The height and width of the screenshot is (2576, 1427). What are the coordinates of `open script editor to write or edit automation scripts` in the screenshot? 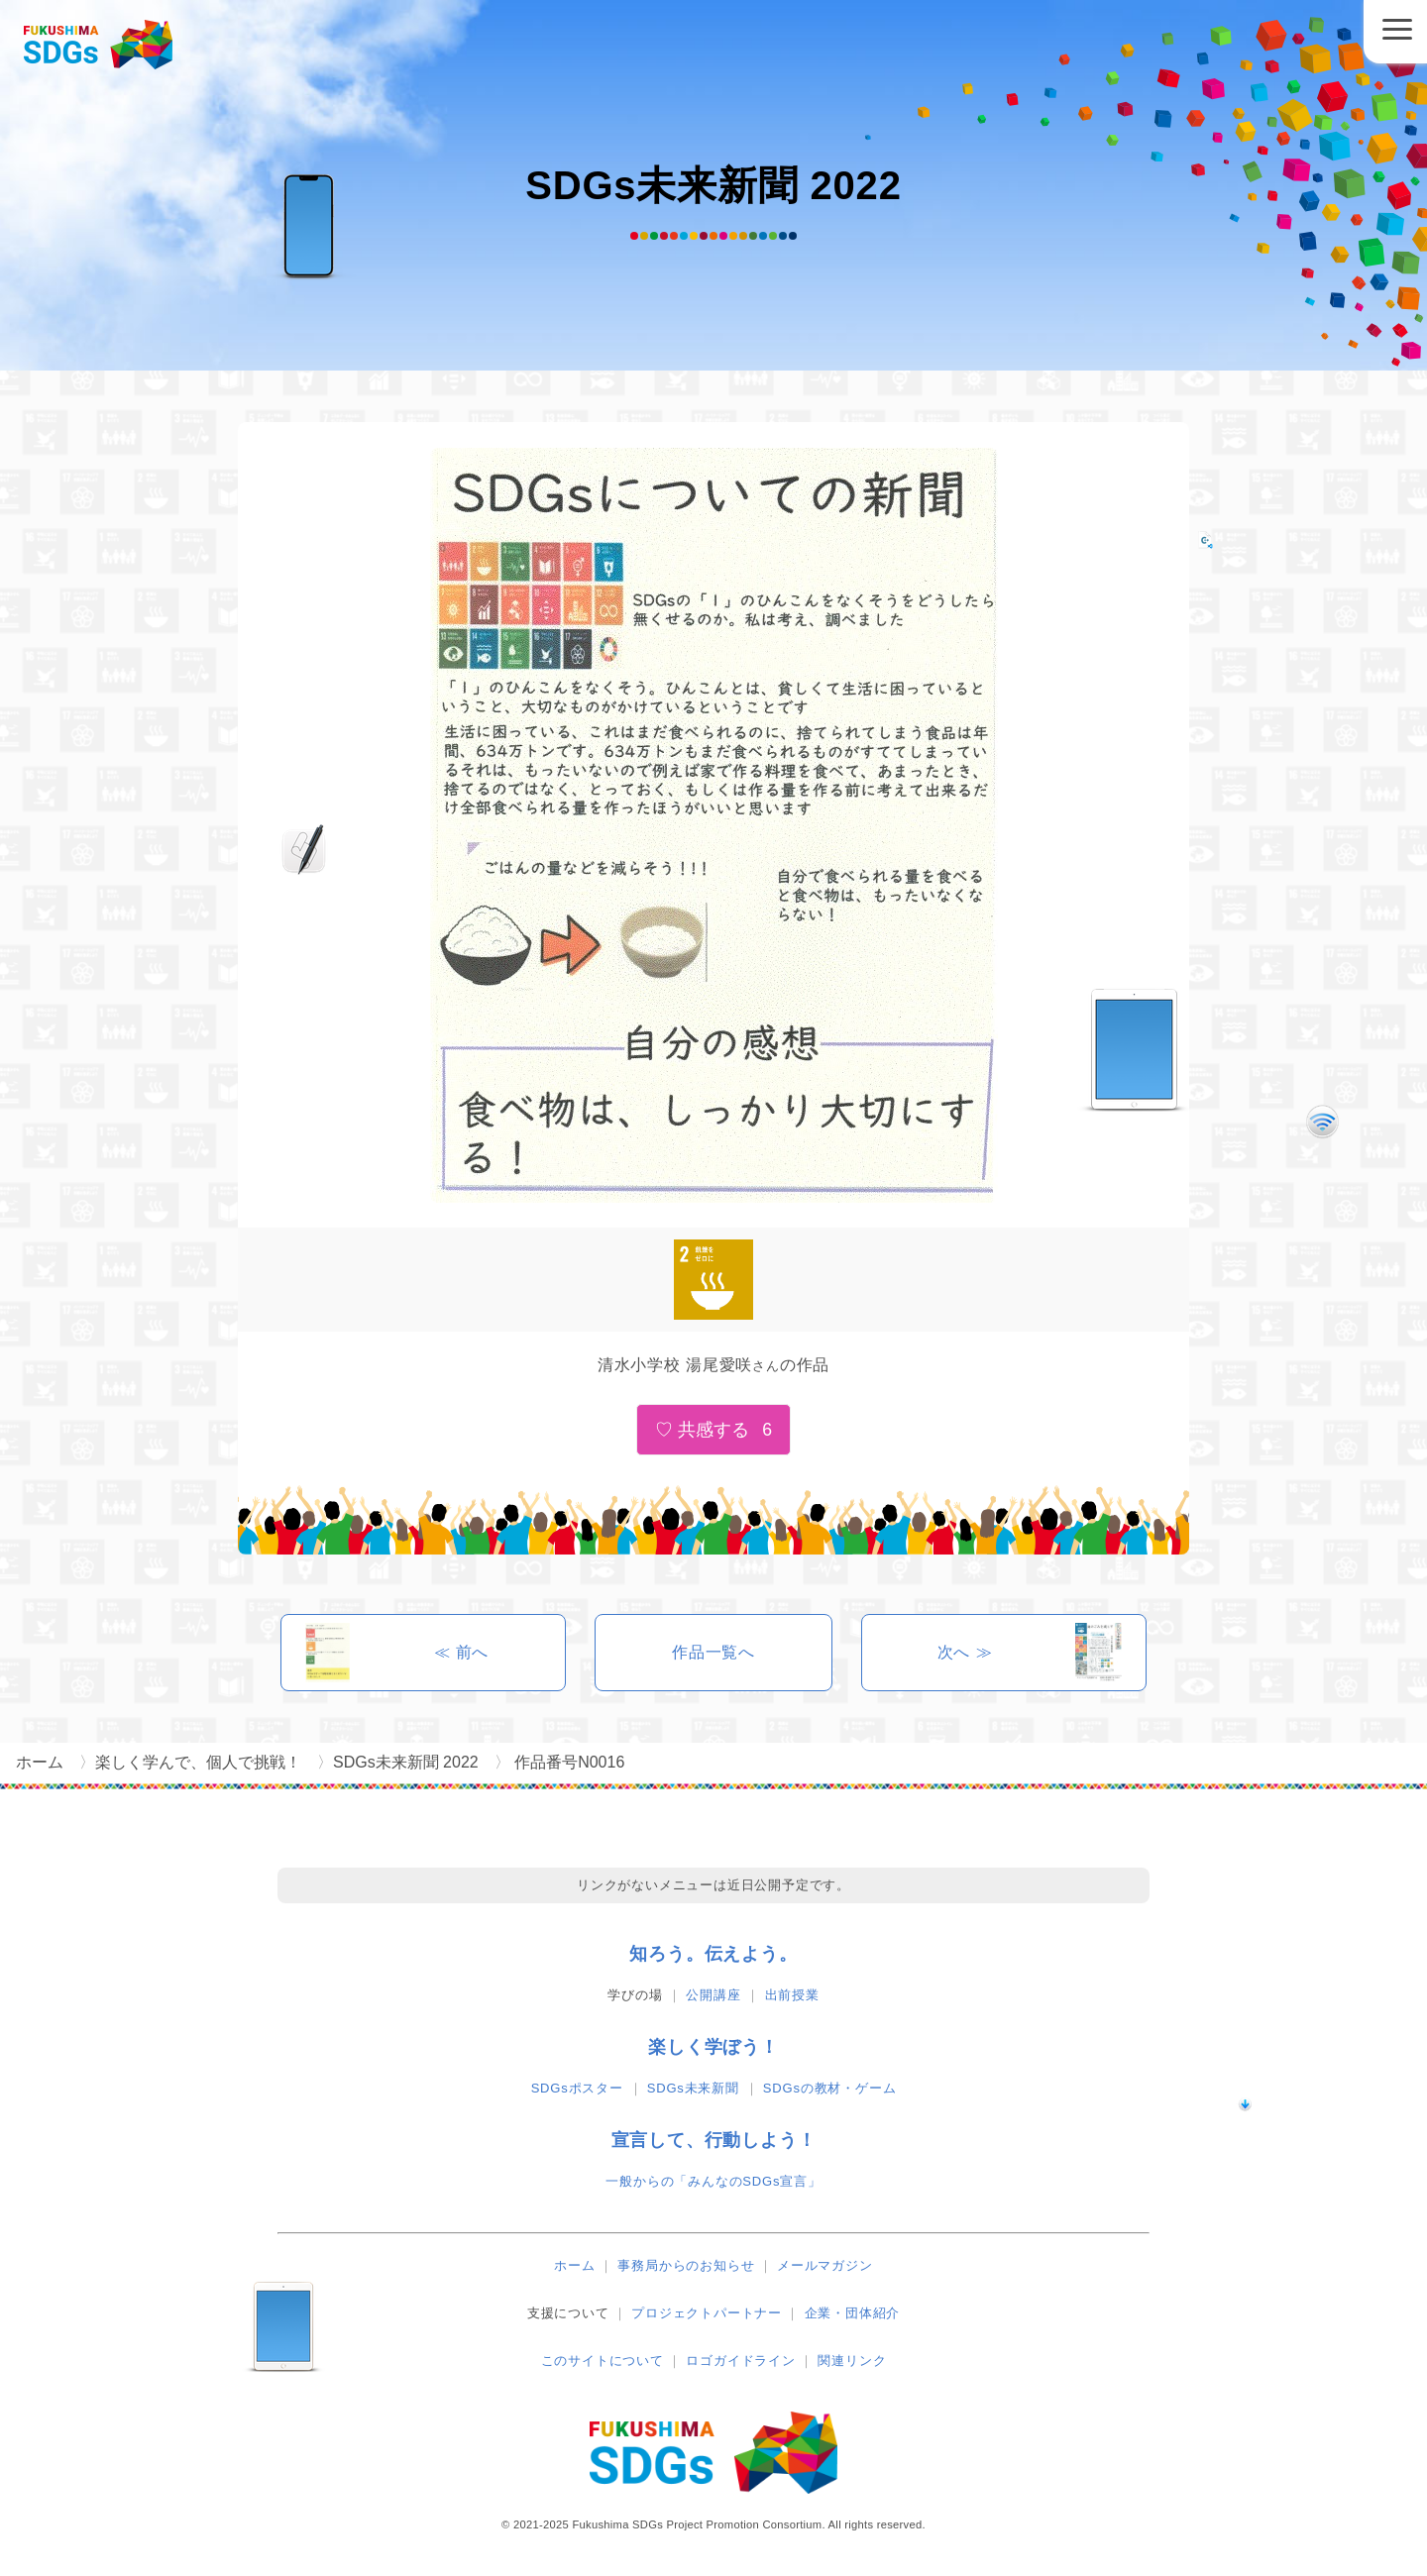 It's located at (303, 850).